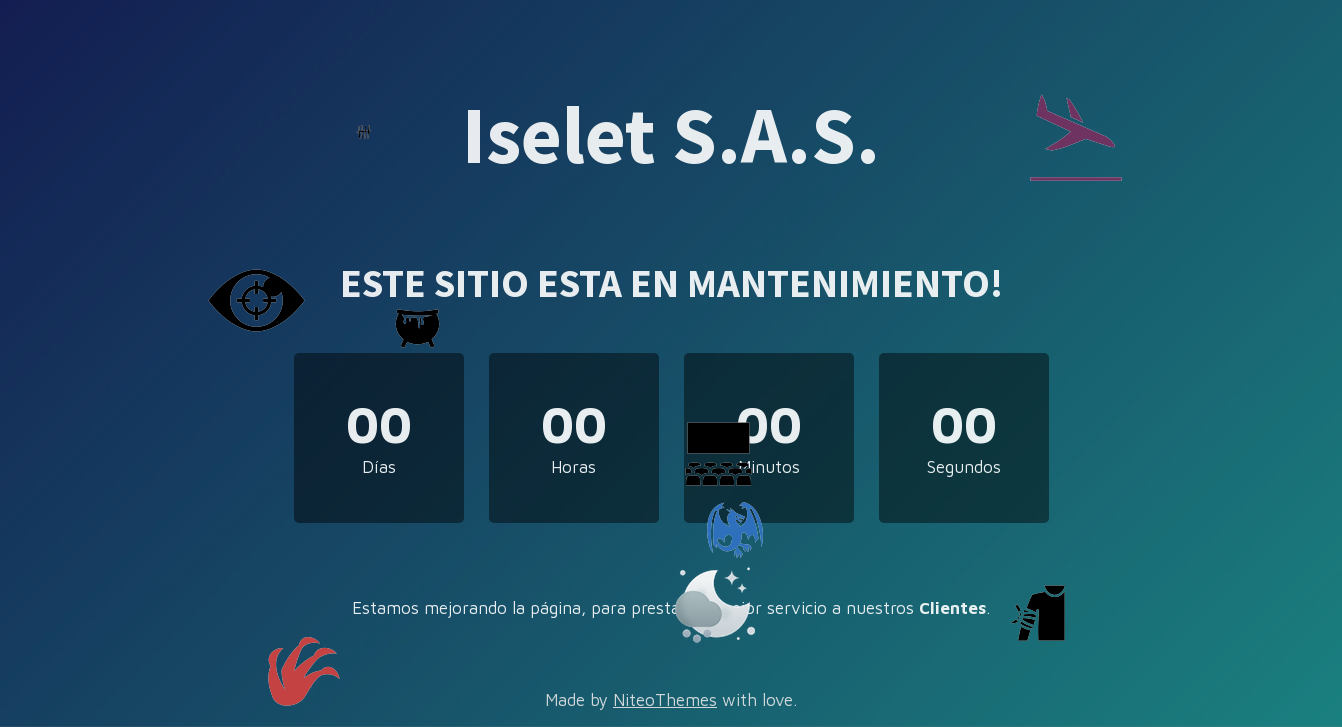 The width and height of the screenshot is (1342, 727). What do you see at coordinates (735, 530) in the screenshot?
I see `select wyvern character or creature type` at bounding box center [735, 530].